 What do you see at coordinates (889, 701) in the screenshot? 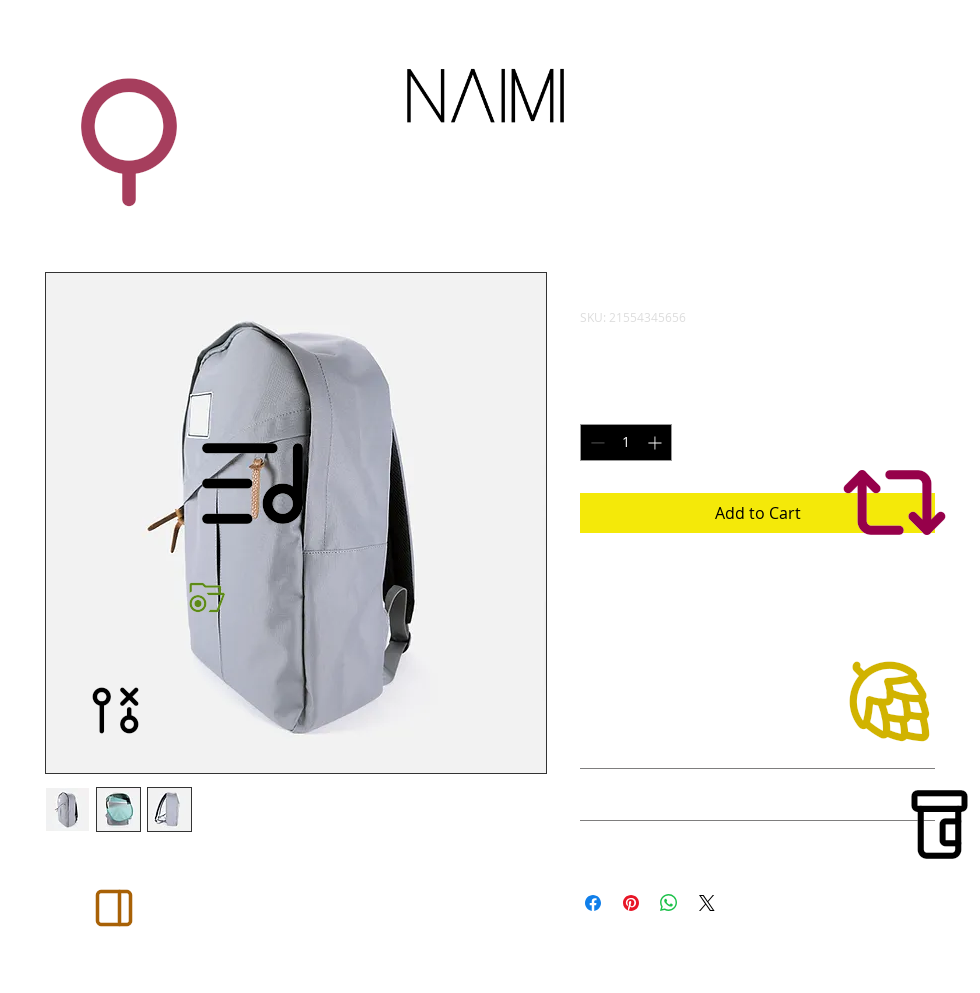
I see `browse or filter craft beer options` at bounding box center [889, 701].